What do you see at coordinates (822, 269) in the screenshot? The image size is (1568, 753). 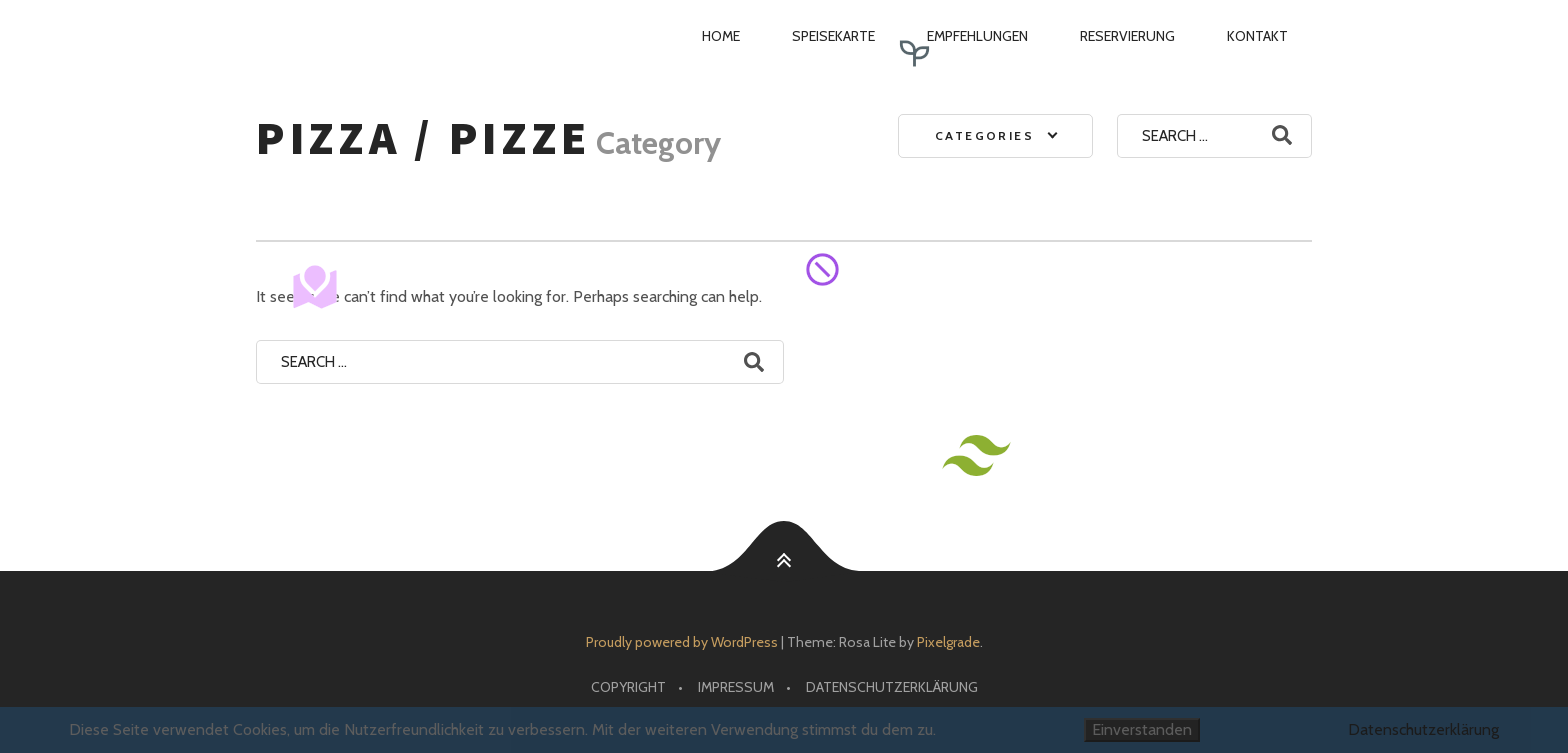 I see `indicates a blocked or prohibited action` at bounding box center [822, 269].